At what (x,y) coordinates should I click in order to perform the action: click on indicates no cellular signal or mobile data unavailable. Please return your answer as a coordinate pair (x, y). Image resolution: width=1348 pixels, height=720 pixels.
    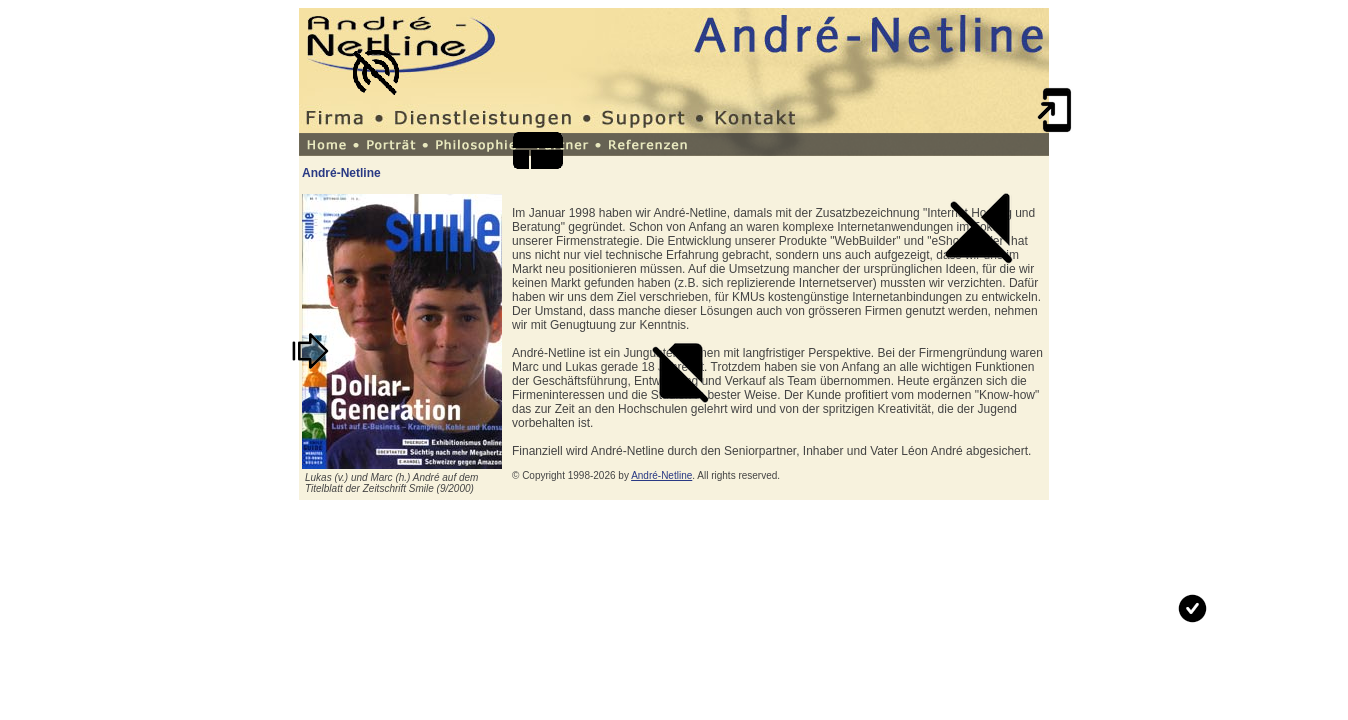
    Looking at the image, I should click on (978, 226).